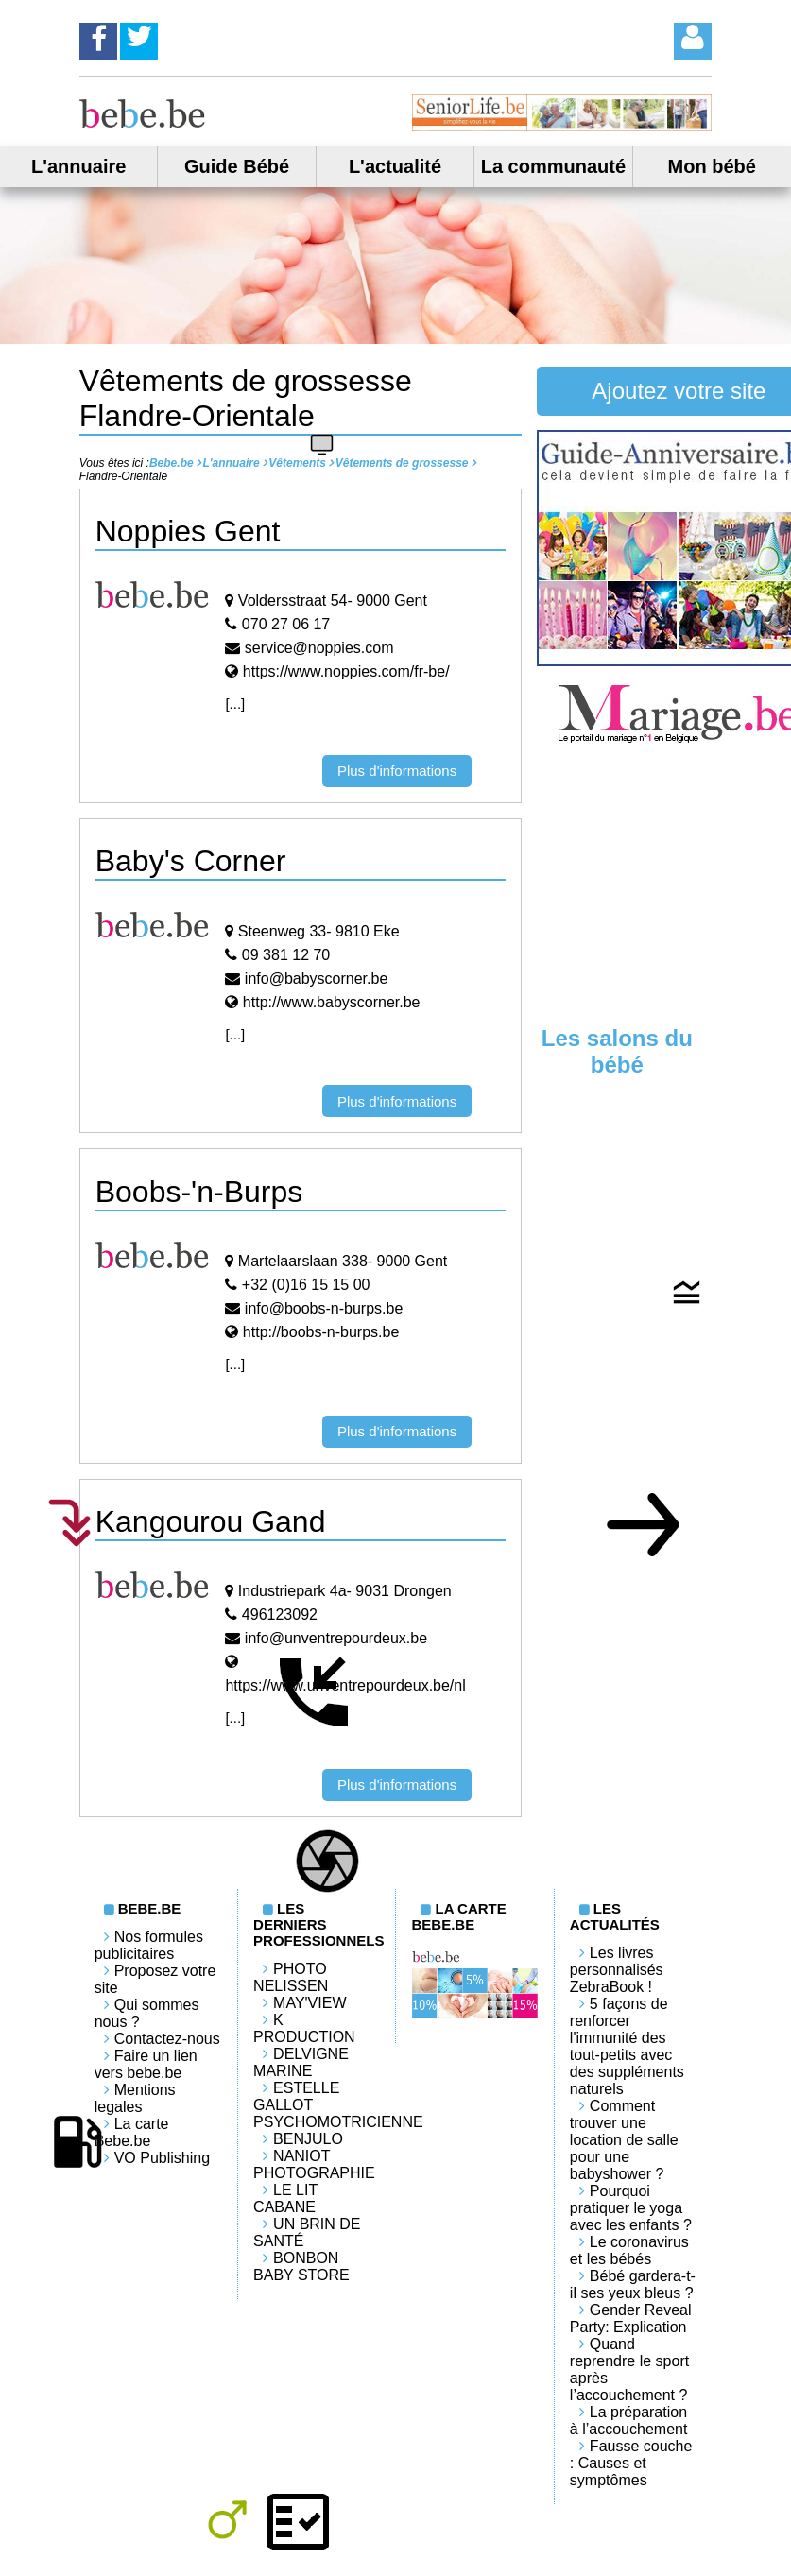 The image size is (791, 2576). What do you see at coordinates (77, 2141) in the screenshot?
I see `find nearby gas stations` at bounding box center [77, 2141].